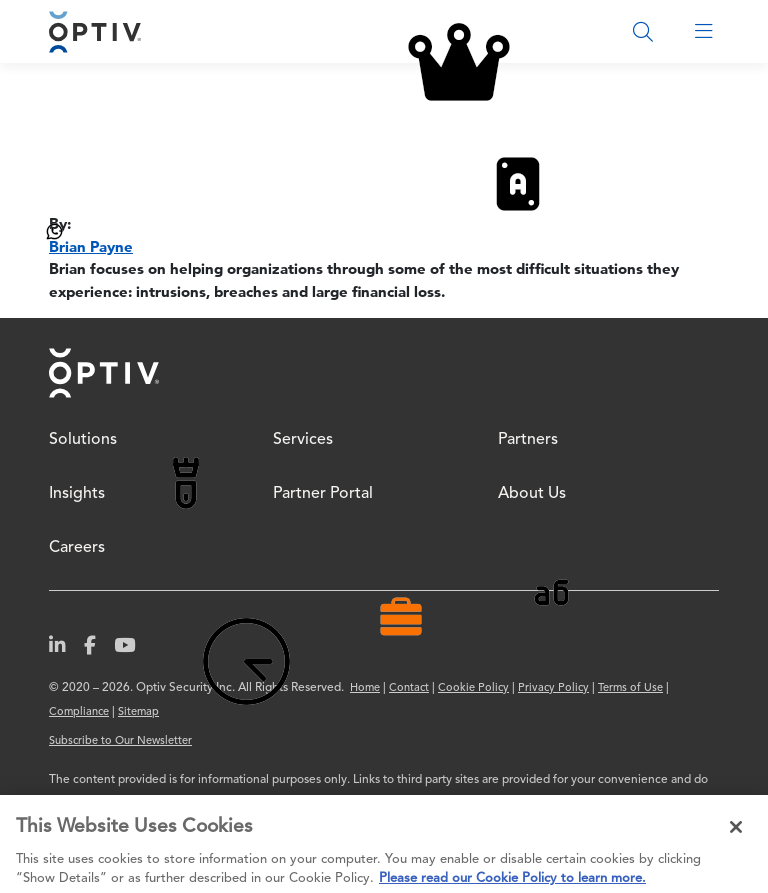 The width and height of the screenshot is (768, 893). I want to click on open WhatsApp messaging app, so click(54, 231).